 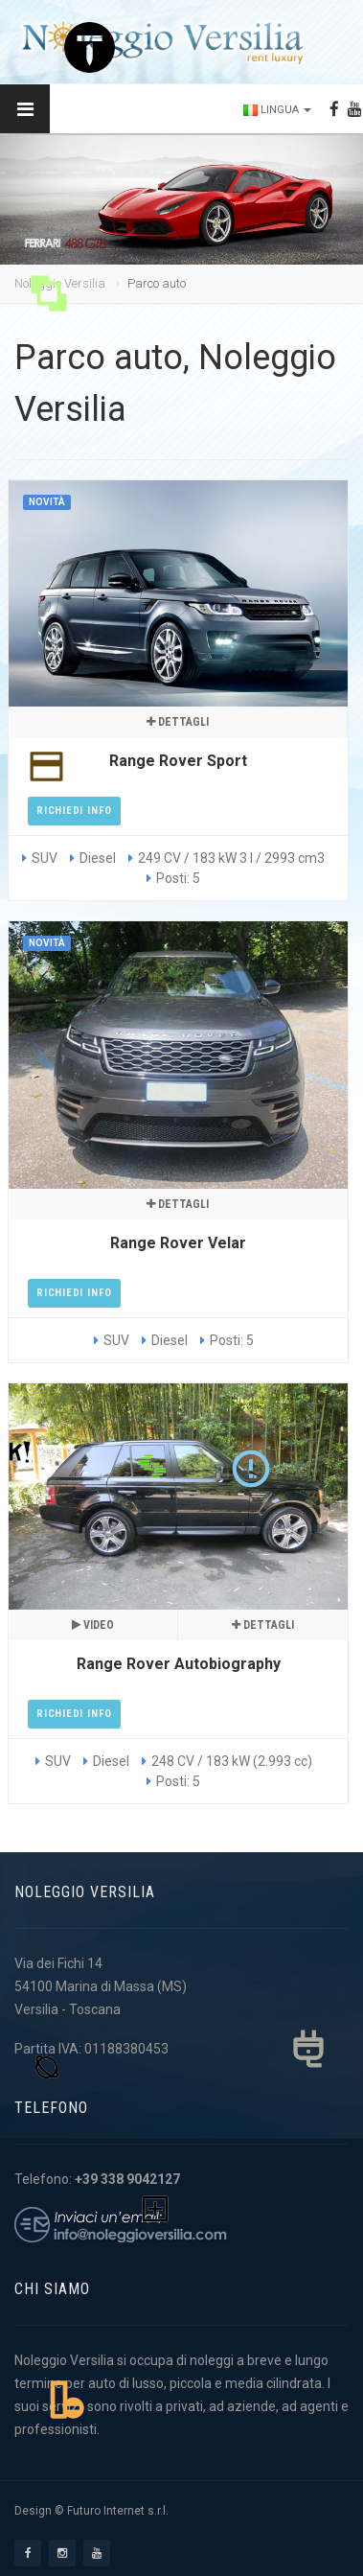 What do you see at coordinates (89, 47) in the screenshot?
I see `open the Thumbtack app` at bounding box center [89, 47].